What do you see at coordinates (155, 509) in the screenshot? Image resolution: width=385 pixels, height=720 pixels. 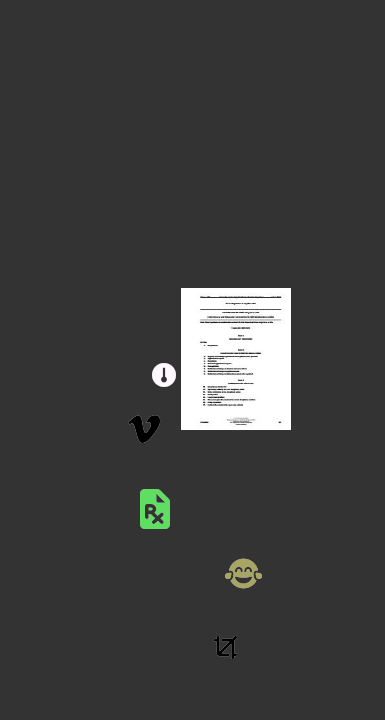 I see `view prescription document` at bounding box center [155, 509].